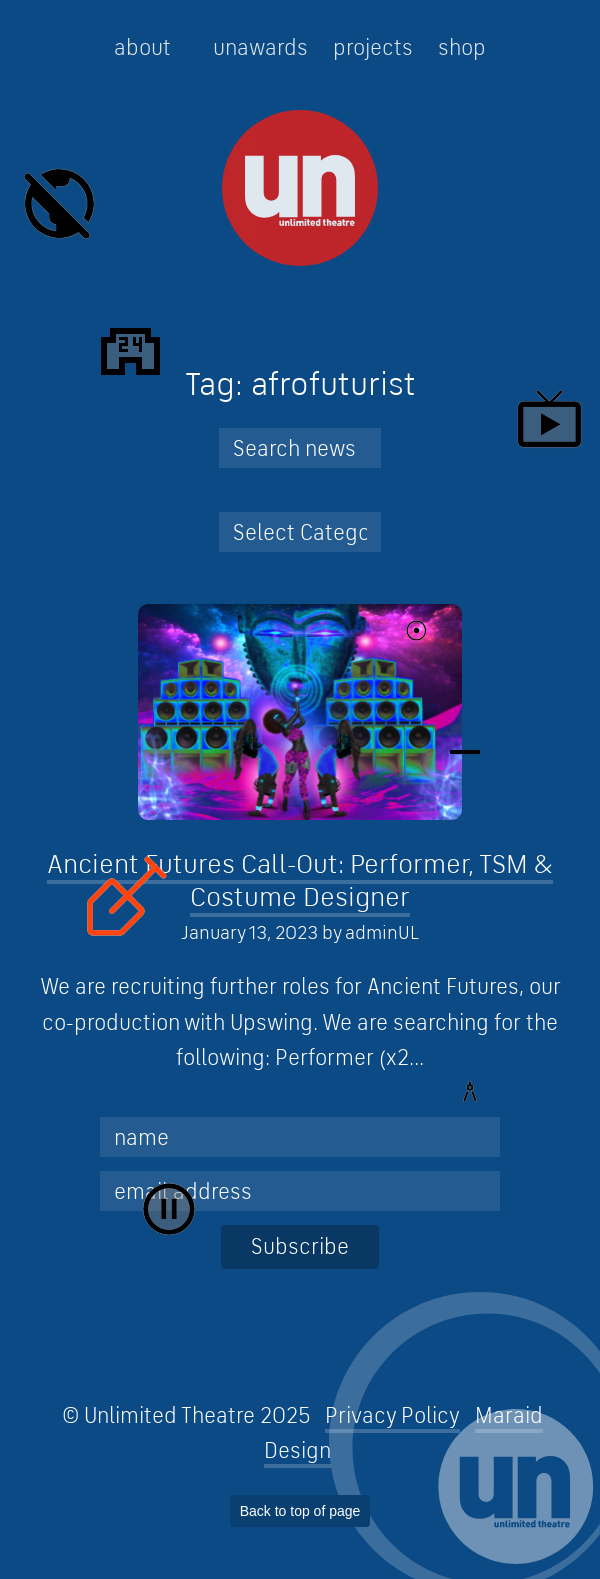  Describe the element at coordinates (169, 1209) in the screenshot. I see `pause media playback` at that location.